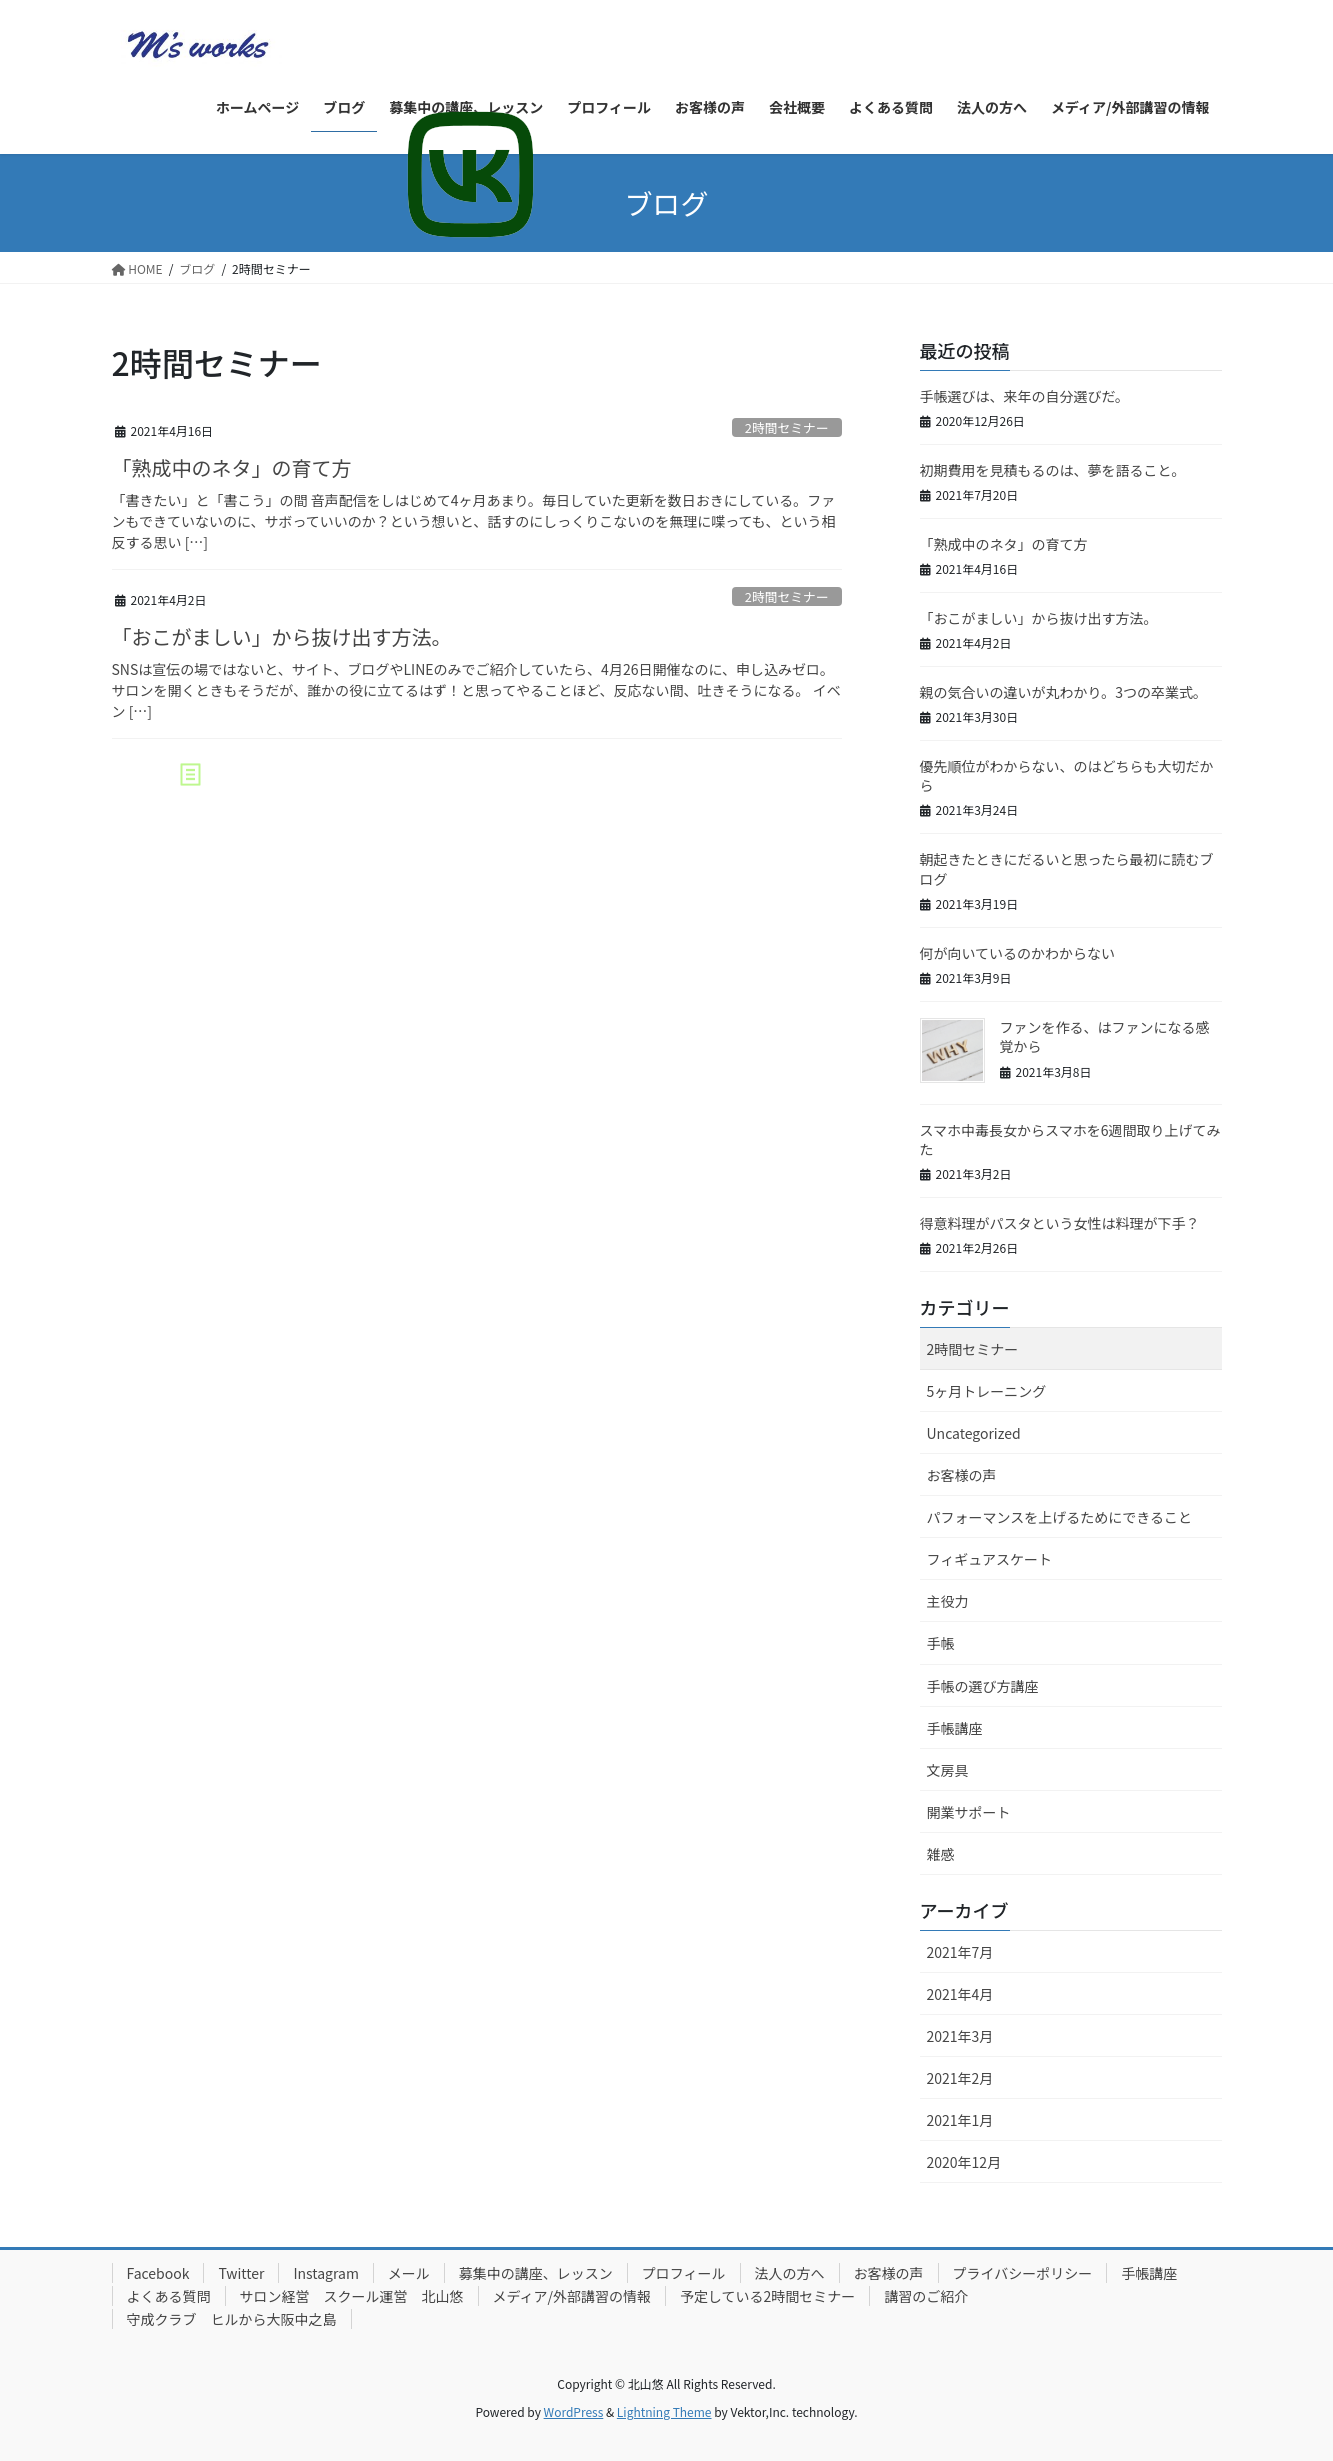 The width and height of the screenshot is (1333, 2461). Describe the element at coordinates (470, 174) in the screenshot. I see `open VKontakte app` at that location.